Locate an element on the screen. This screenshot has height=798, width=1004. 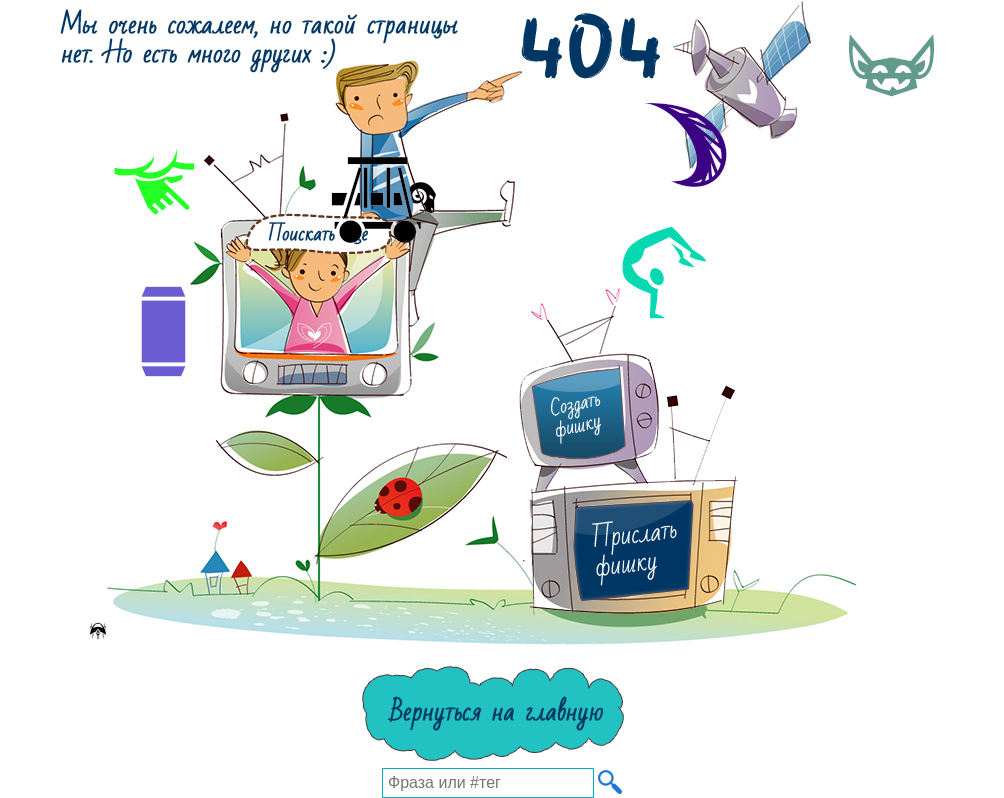
select goblin character or enemy type is located at coordinates (891, 67).